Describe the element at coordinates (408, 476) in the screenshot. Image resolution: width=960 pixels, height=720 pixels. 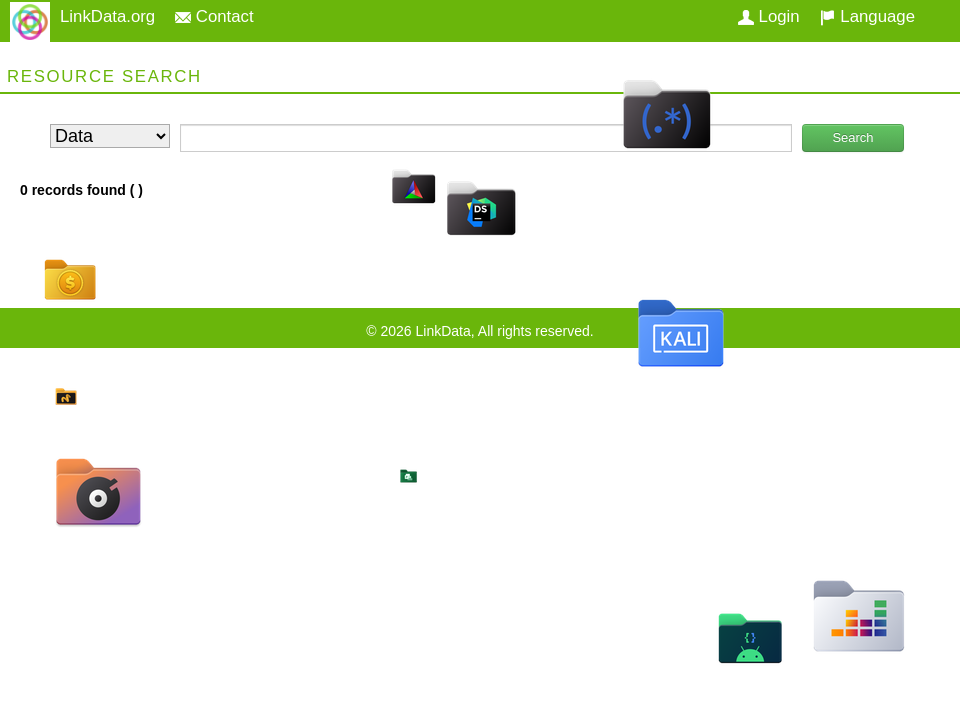
I see `open folder containing microsoft project files` at that location.